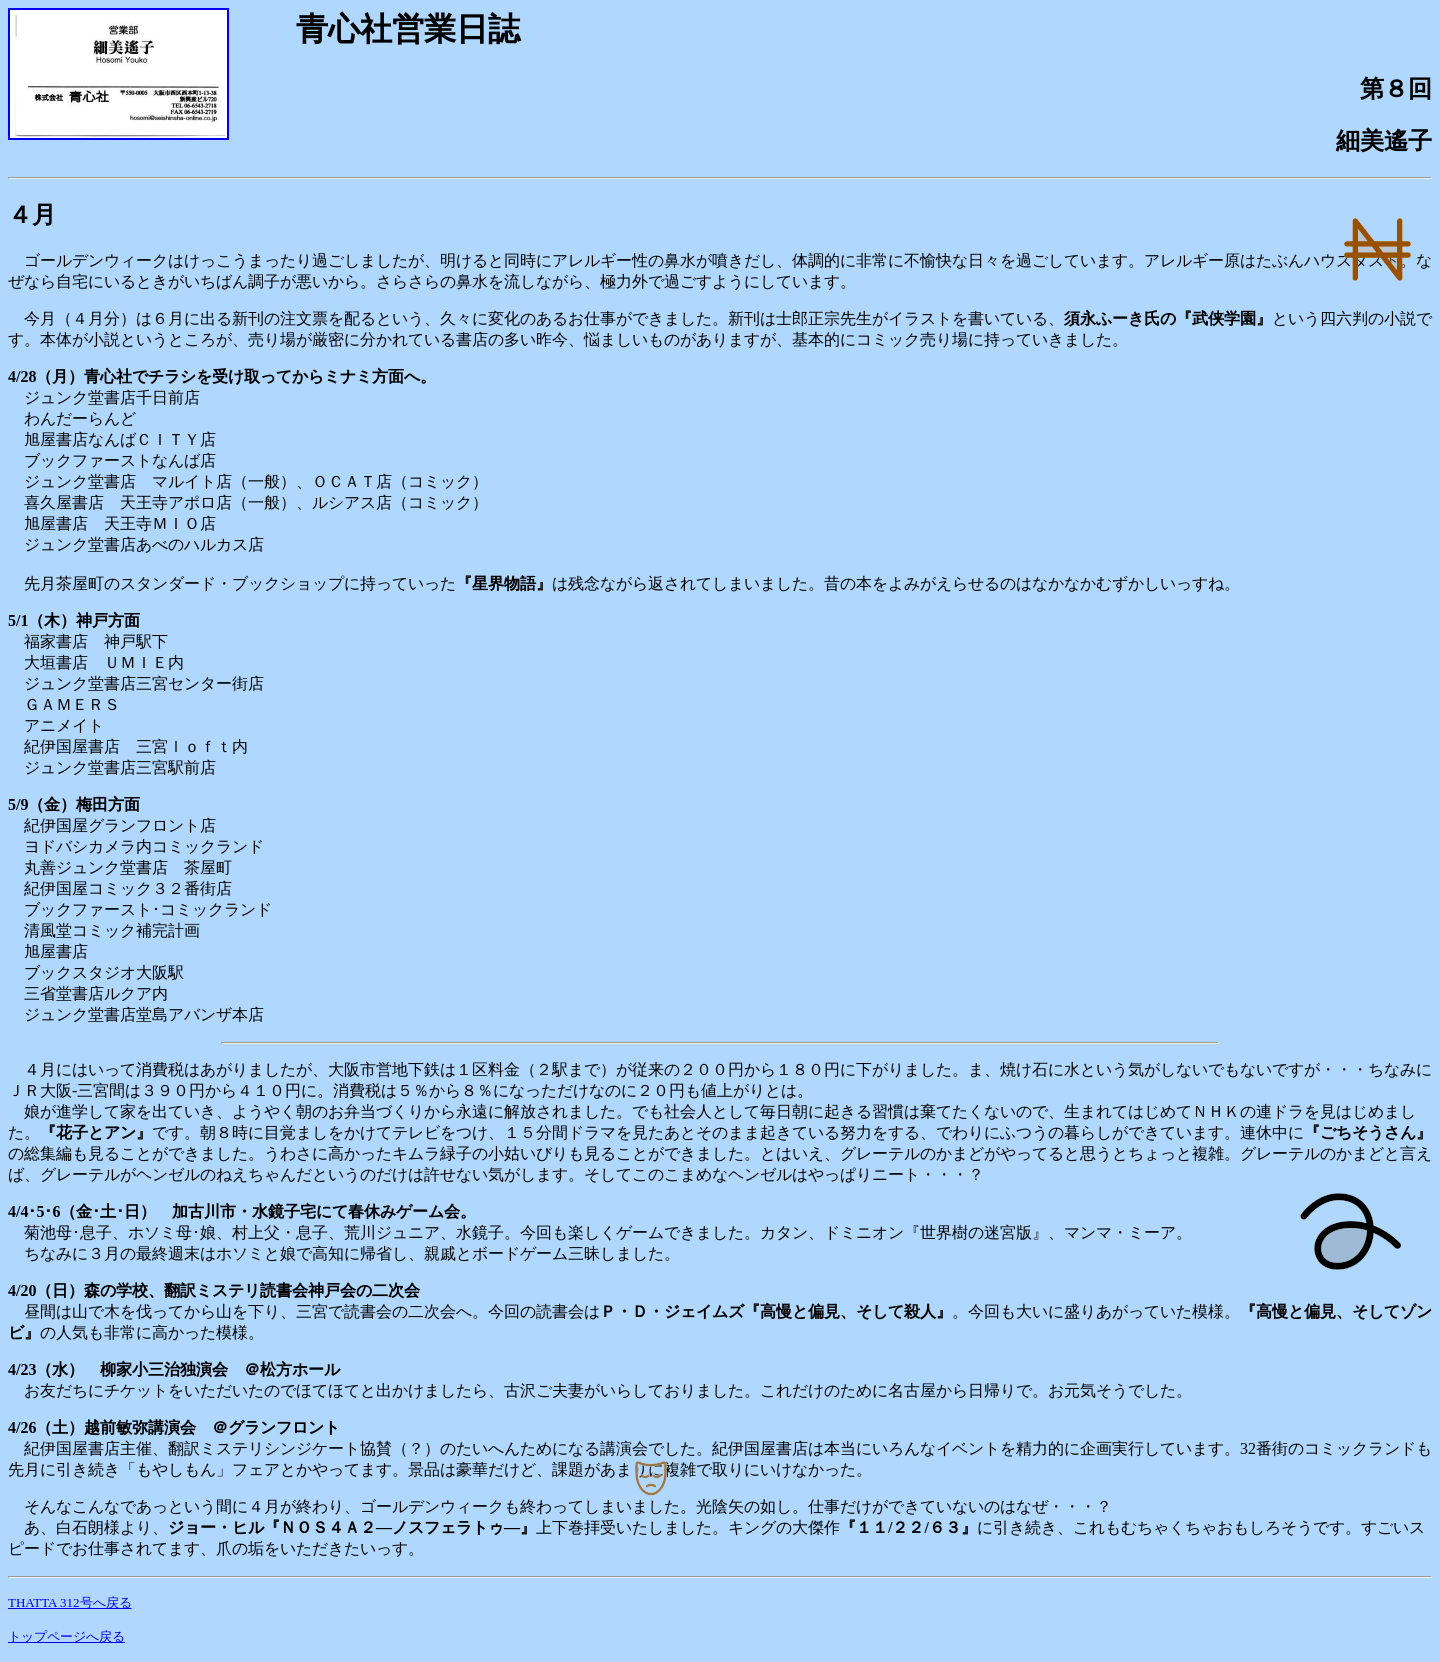  I want to click on view or select Nigerian naira currency, so click(1377, 249).